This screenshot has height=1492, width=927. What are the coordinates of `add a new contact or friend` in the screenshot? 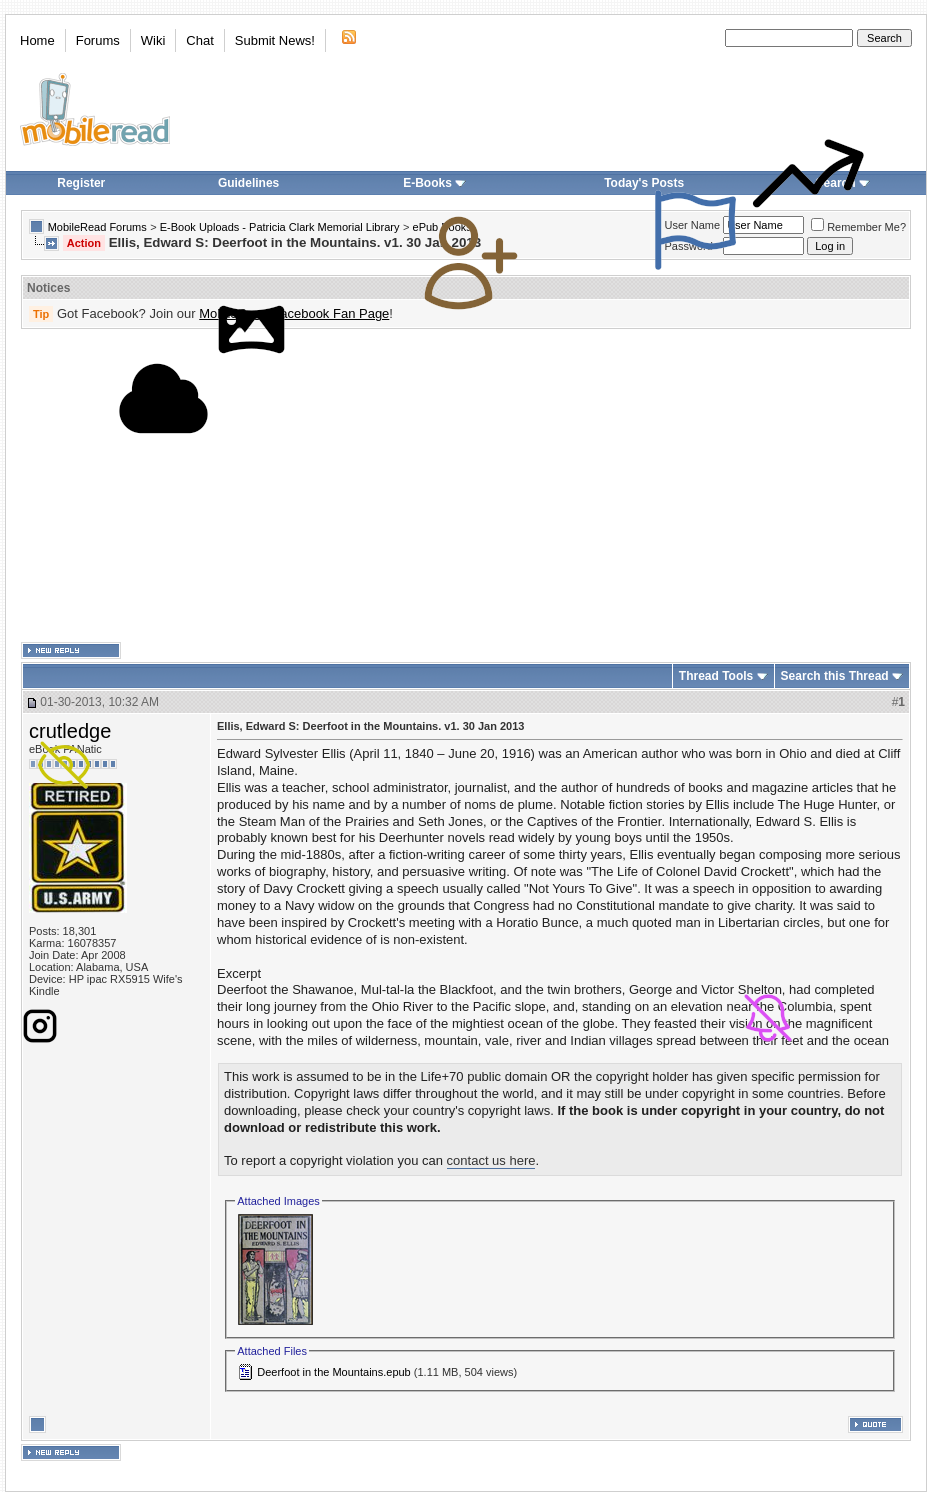 It's located at (471, 263).